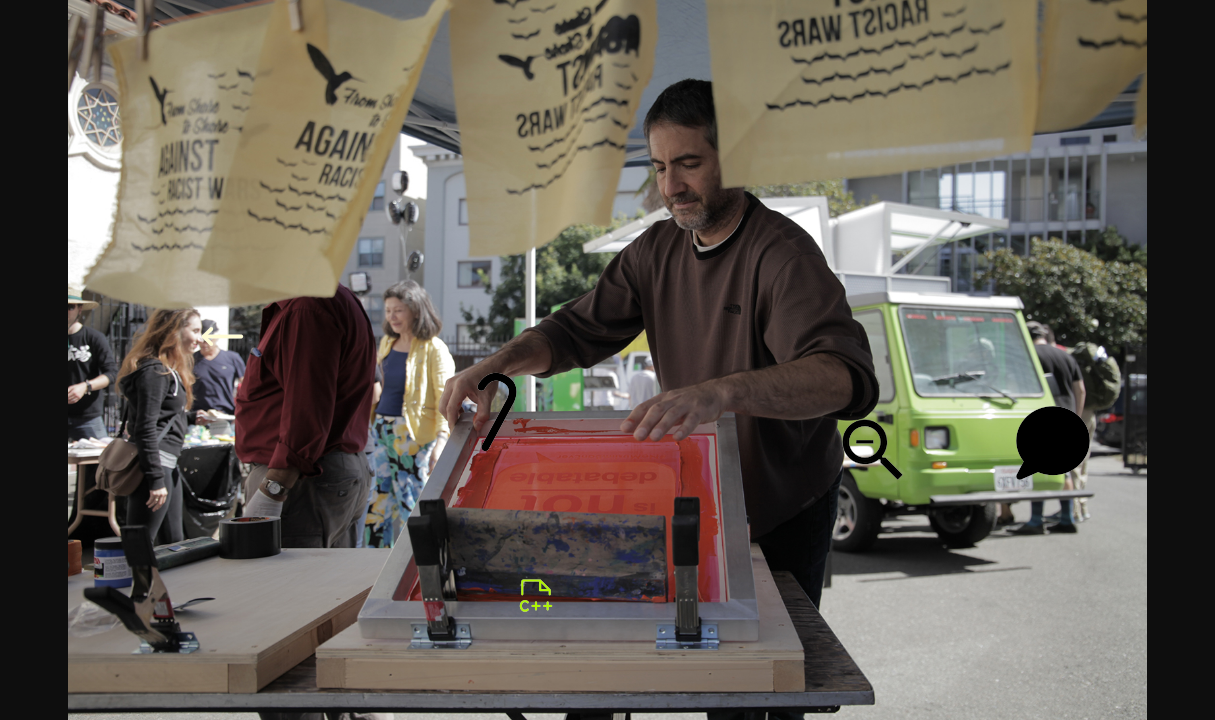  I want to click on accessibility support or mobility assistance, so click(497, 412).